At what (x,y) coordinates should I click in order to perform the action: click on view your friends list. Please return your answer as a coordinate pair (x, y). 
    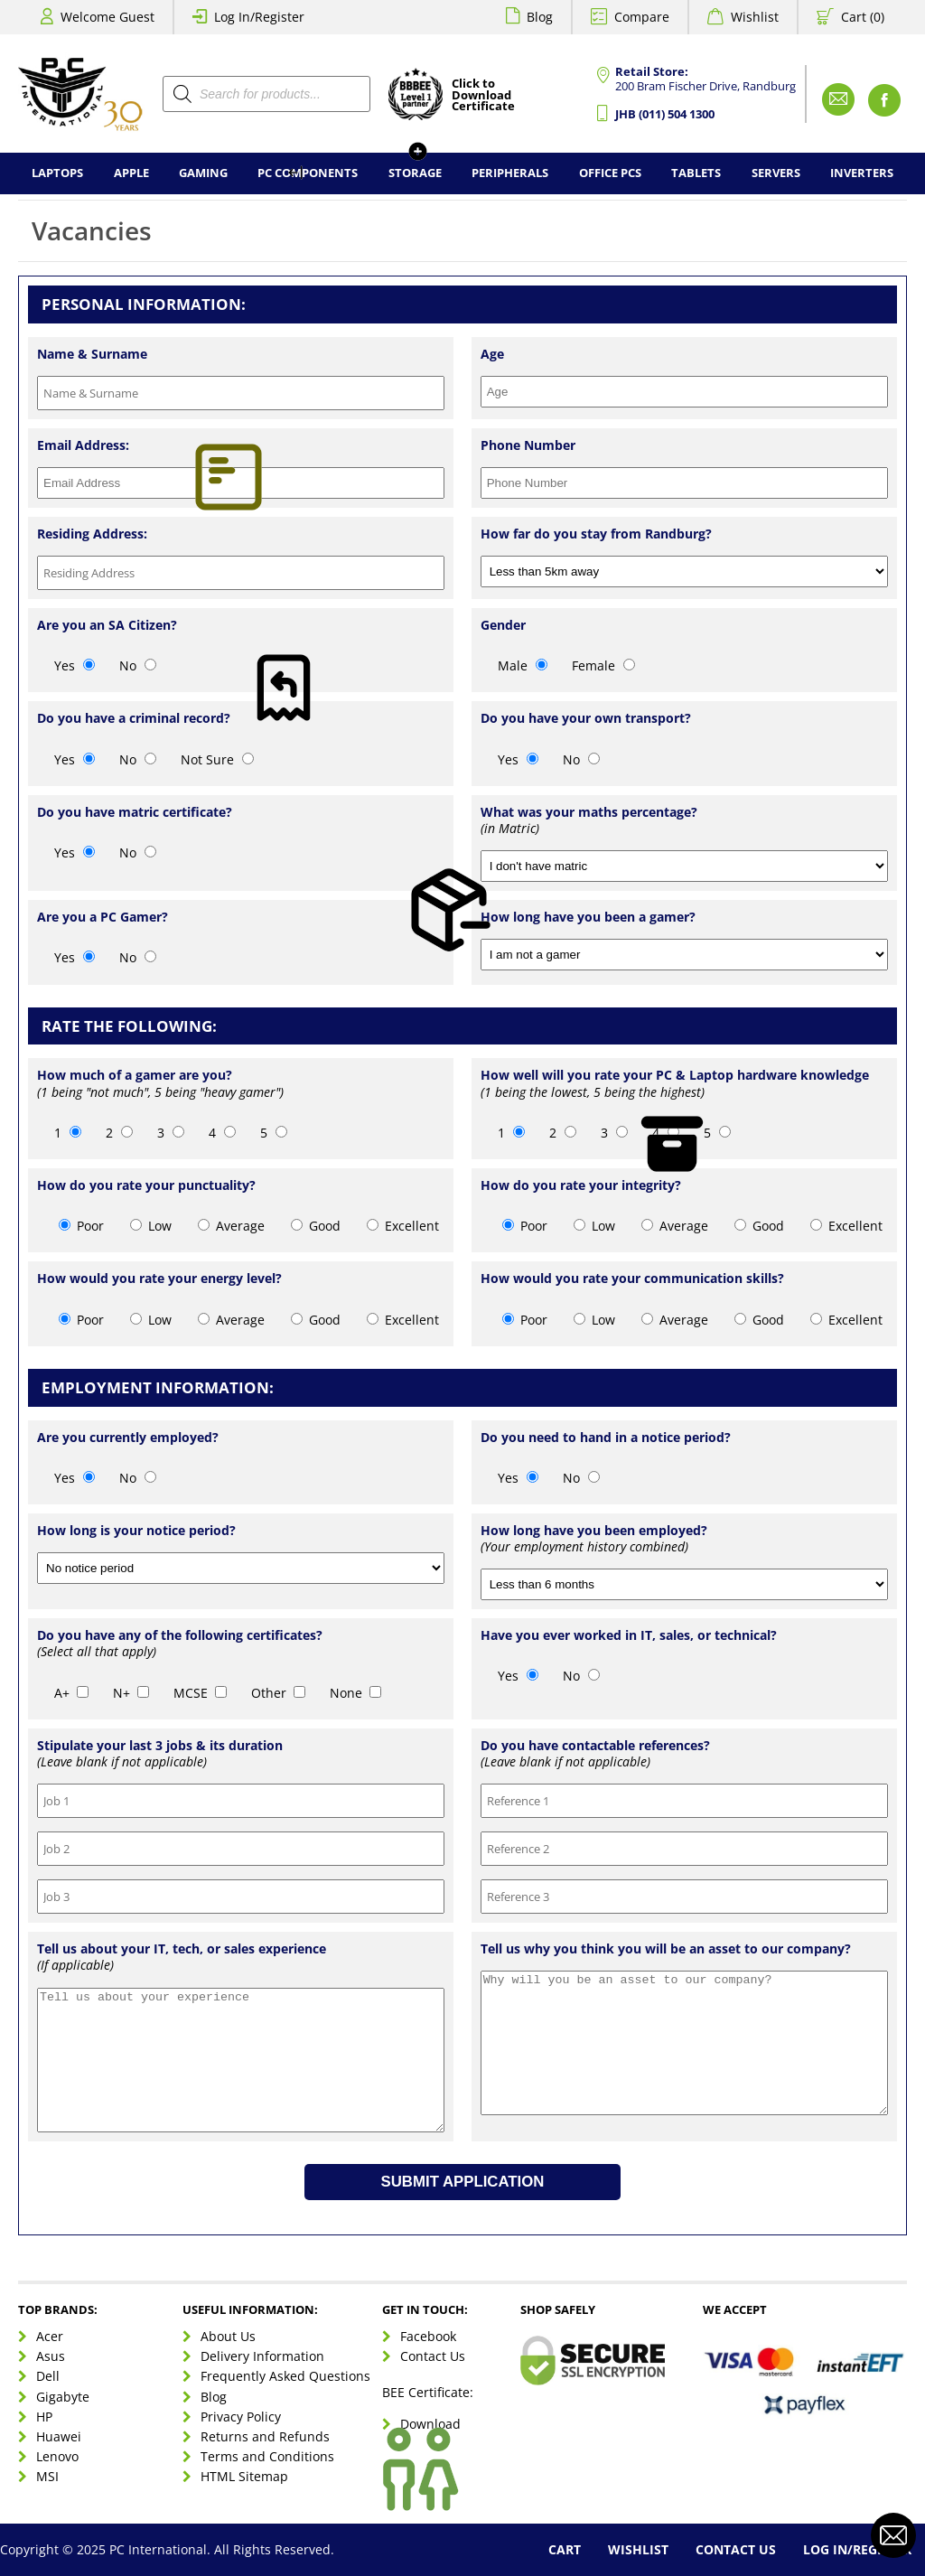
    Looking at the image, I should click on (418, 2467).